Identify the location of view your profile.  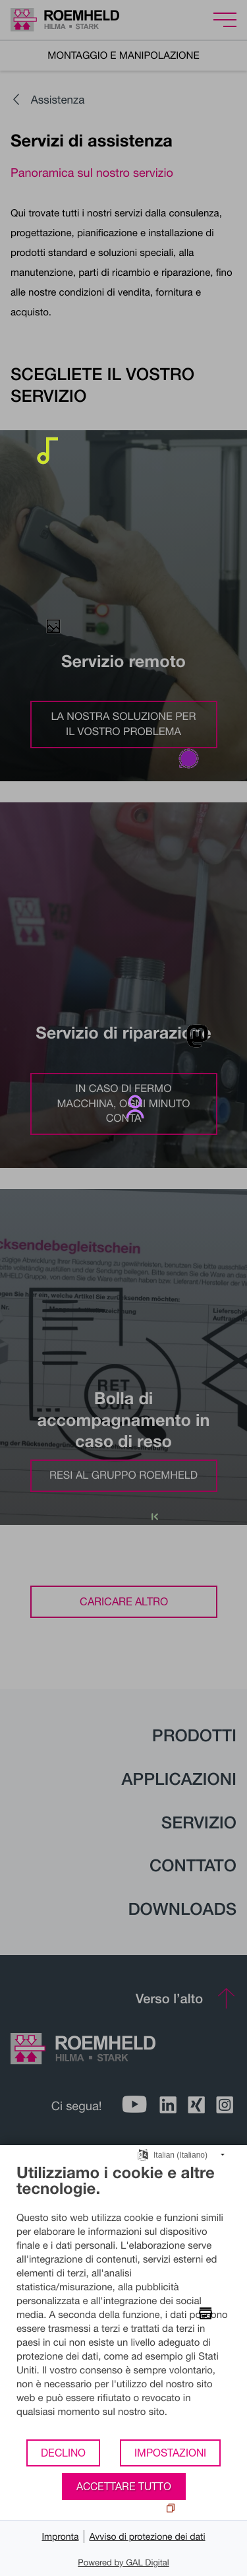
(135, 1107).